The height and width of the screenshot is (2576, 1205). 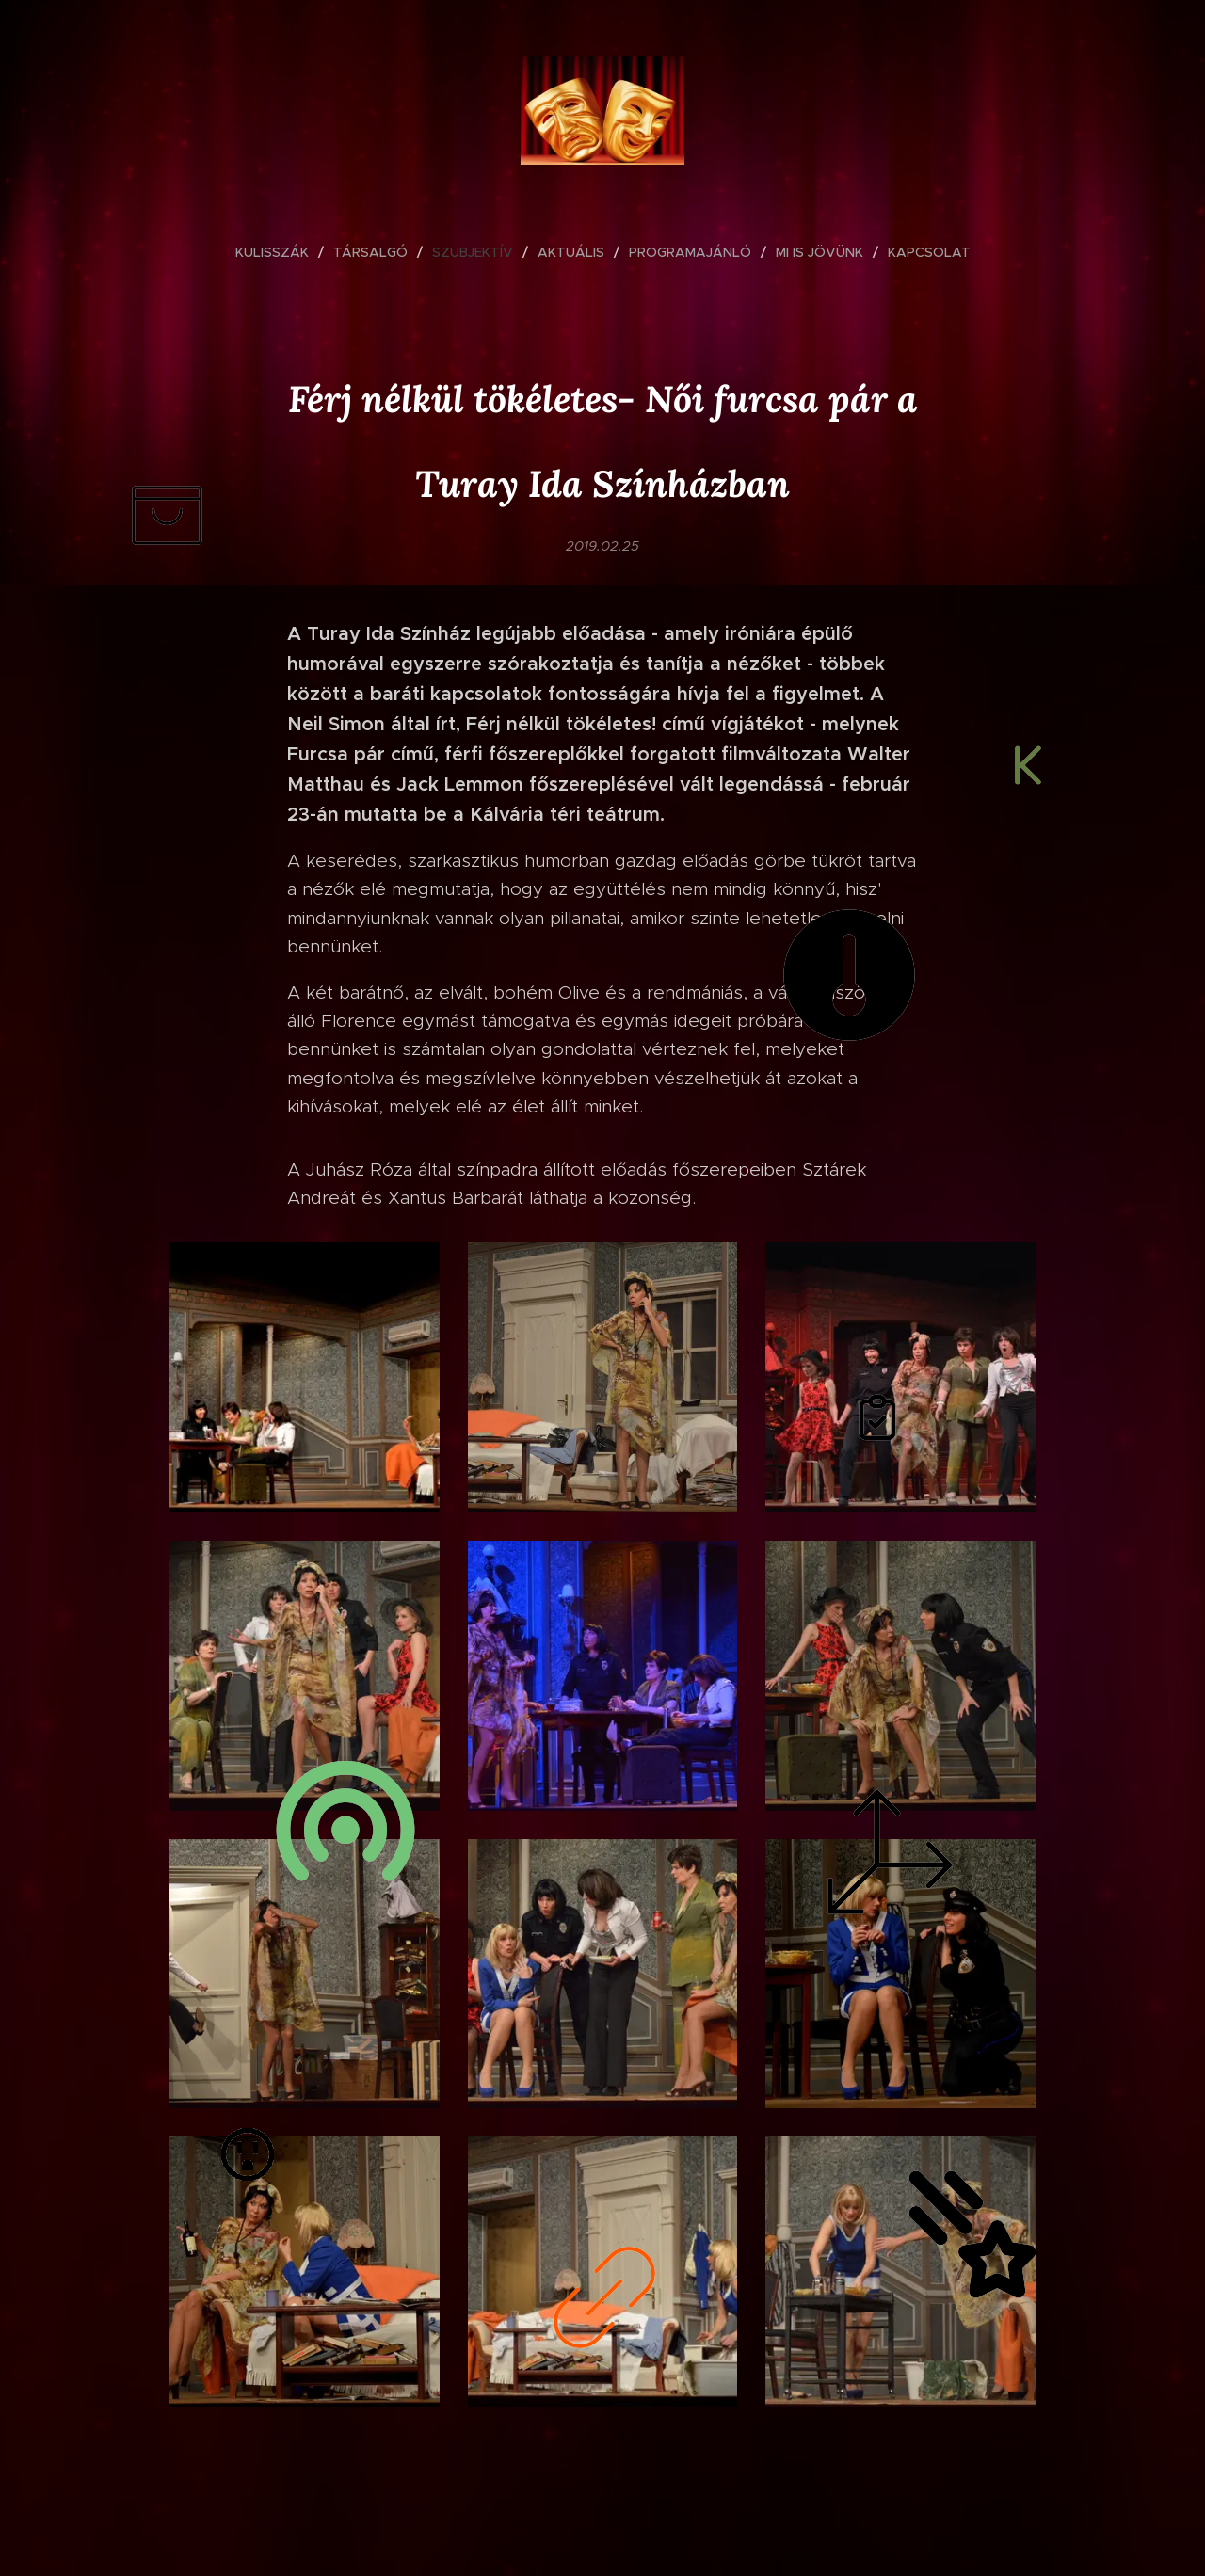 I want to click on indicates a trending or rising item, so click(x=972, y=2234).